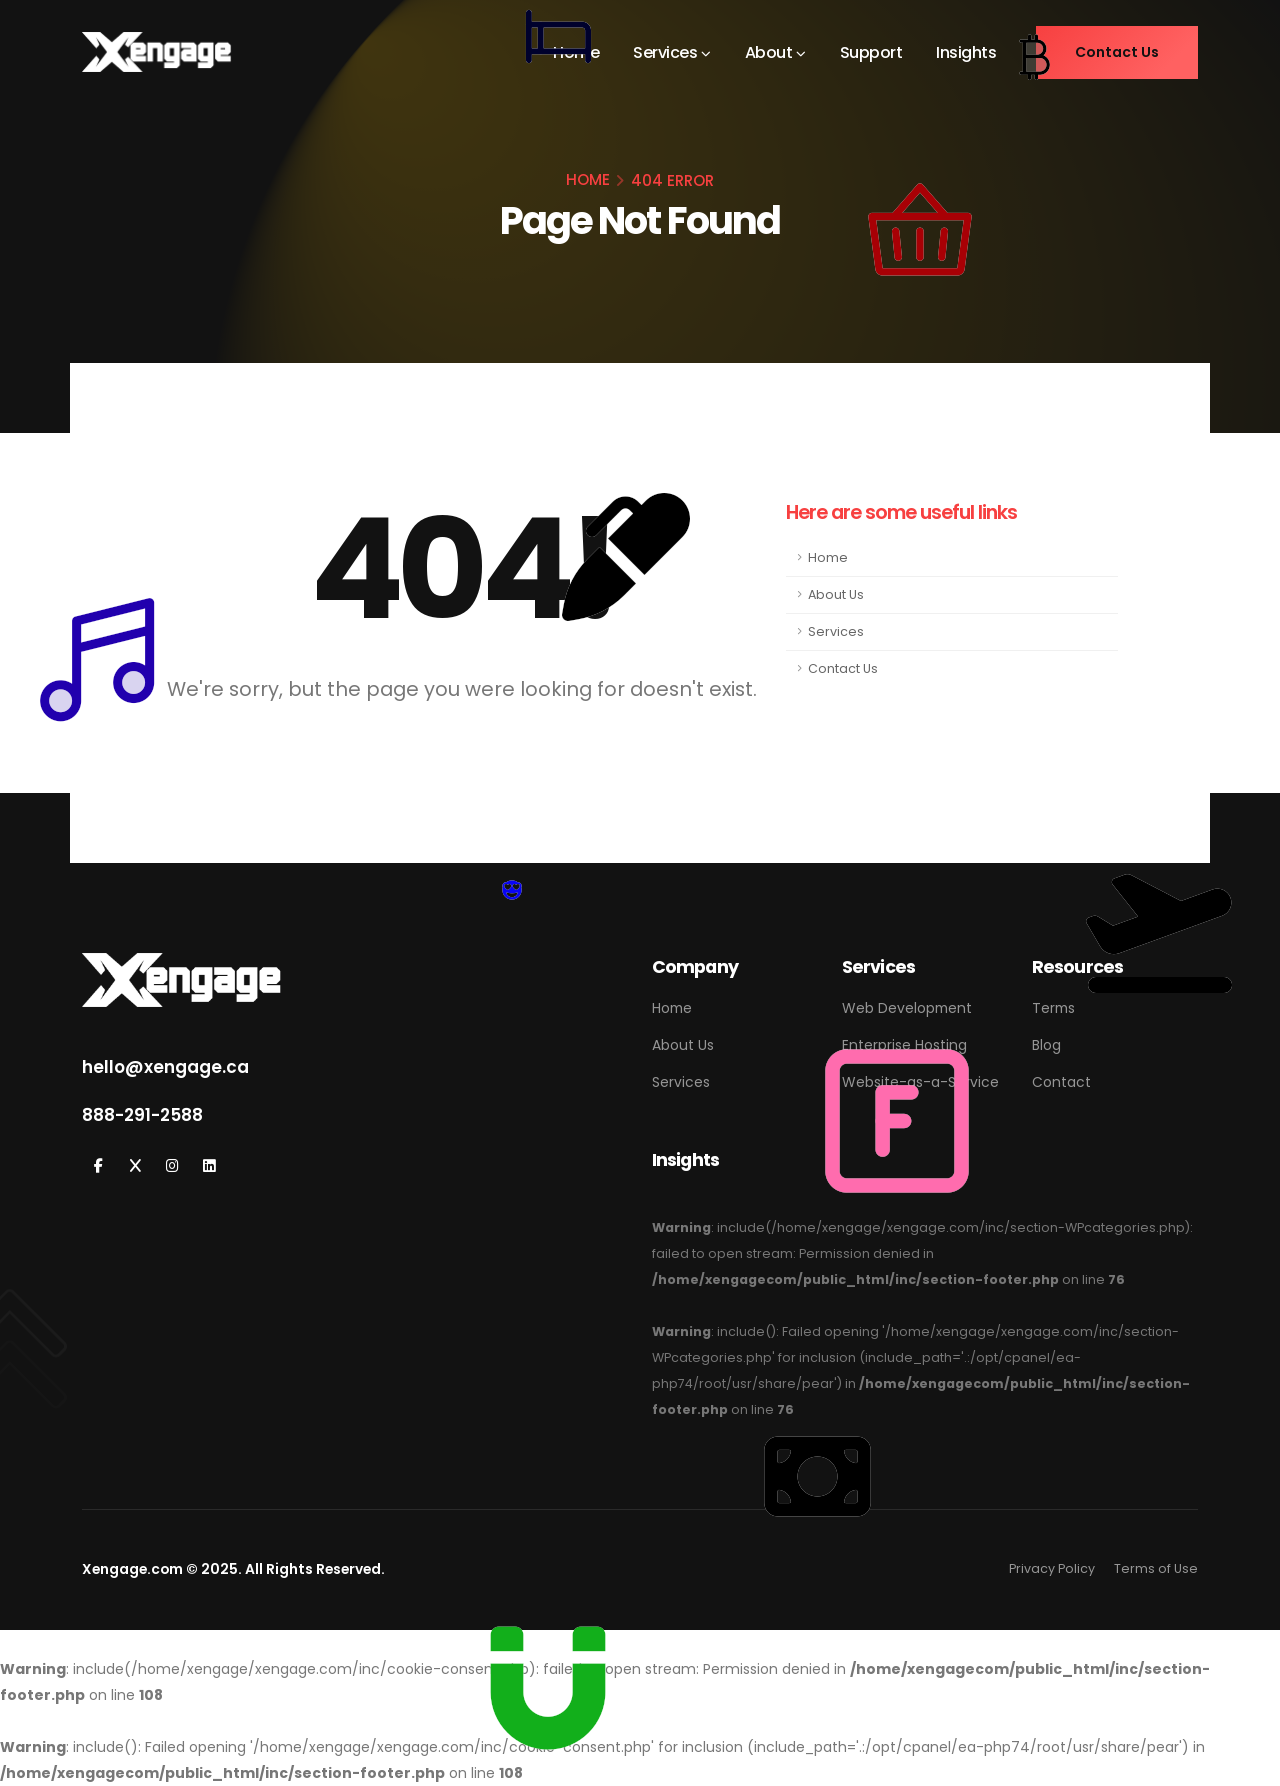 This screenshot has height=1786, width=1280. I want to click on attract or pull related items together, so click(548, 1684).